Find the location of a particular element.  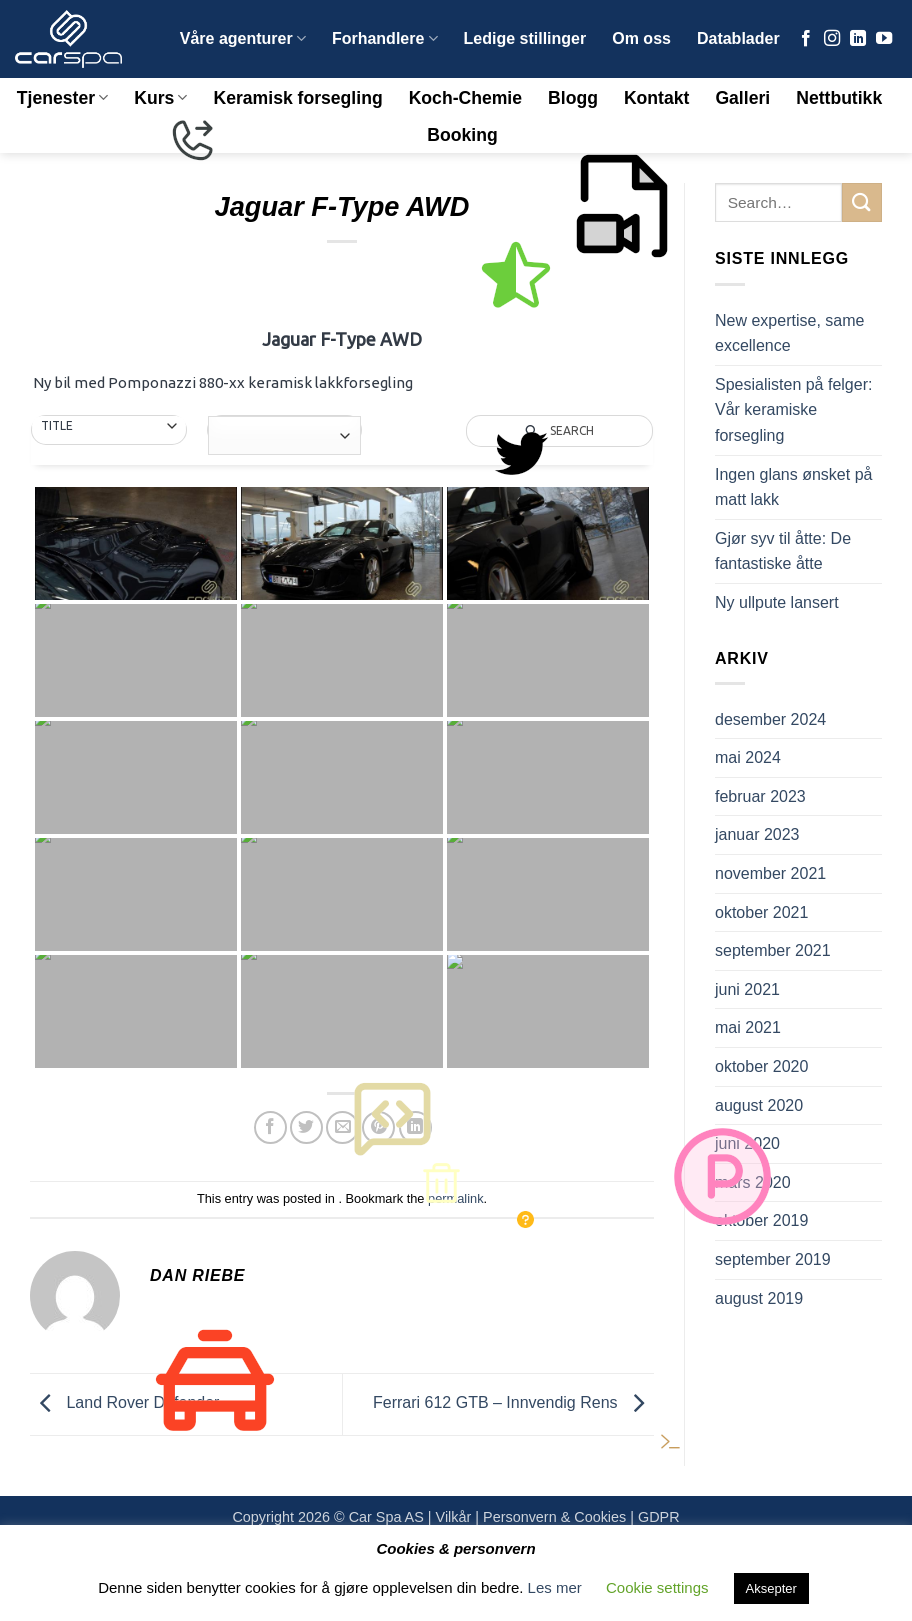

view code snippets in chat is located at coordinates (392, 1117).